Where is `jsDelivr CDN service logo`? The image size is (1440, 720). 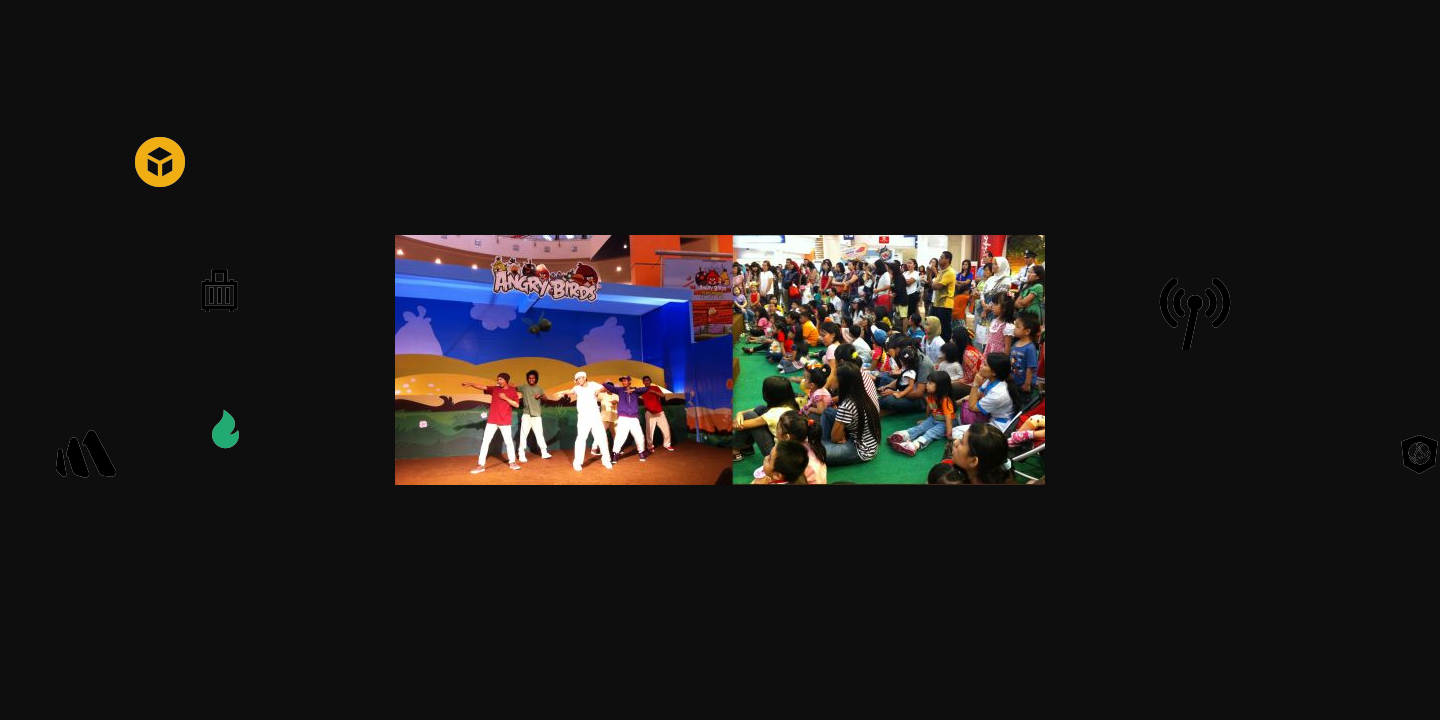 jsDelivr CDN service logo is located at coordinates (1419, 454).